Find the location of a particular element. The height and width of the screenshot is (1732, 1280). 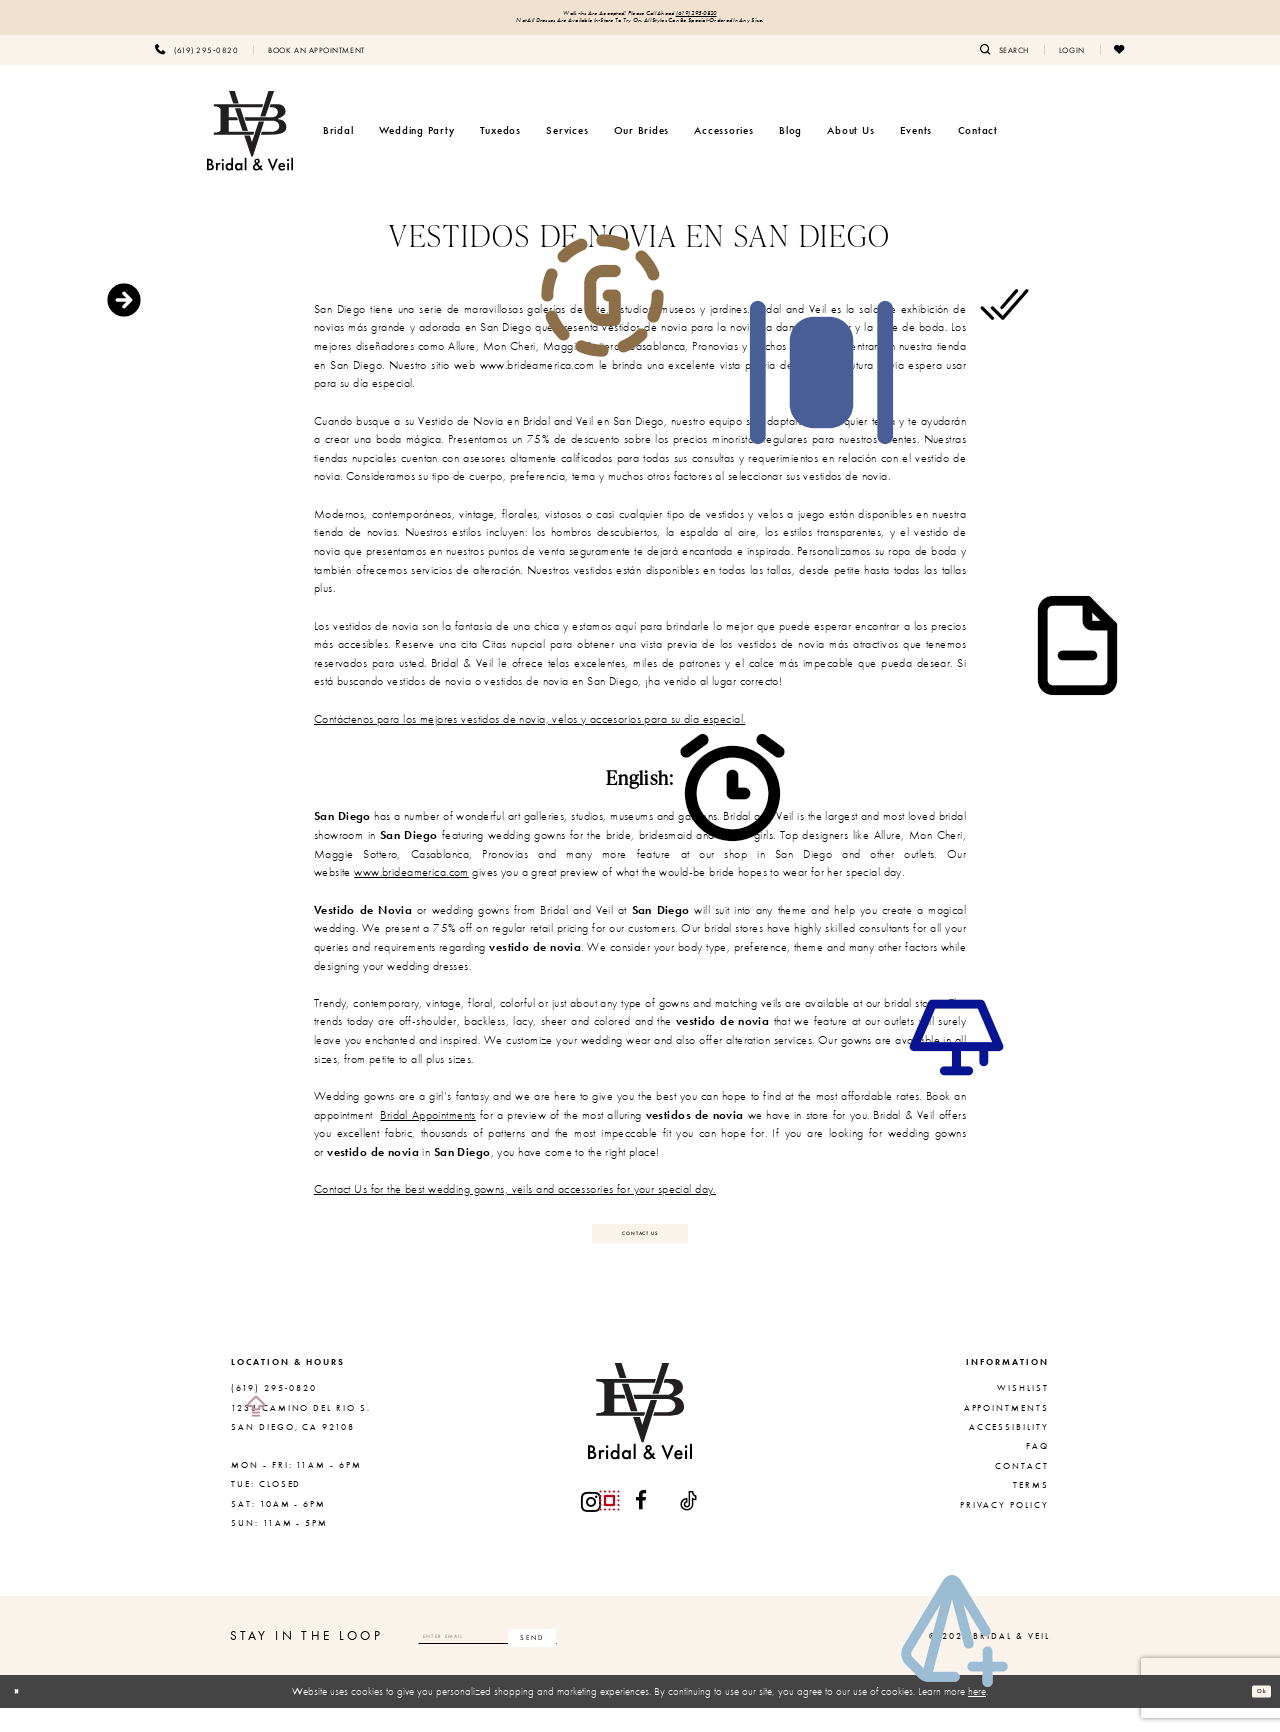

upload multiple files or items is located at coordinates (256, 1406).